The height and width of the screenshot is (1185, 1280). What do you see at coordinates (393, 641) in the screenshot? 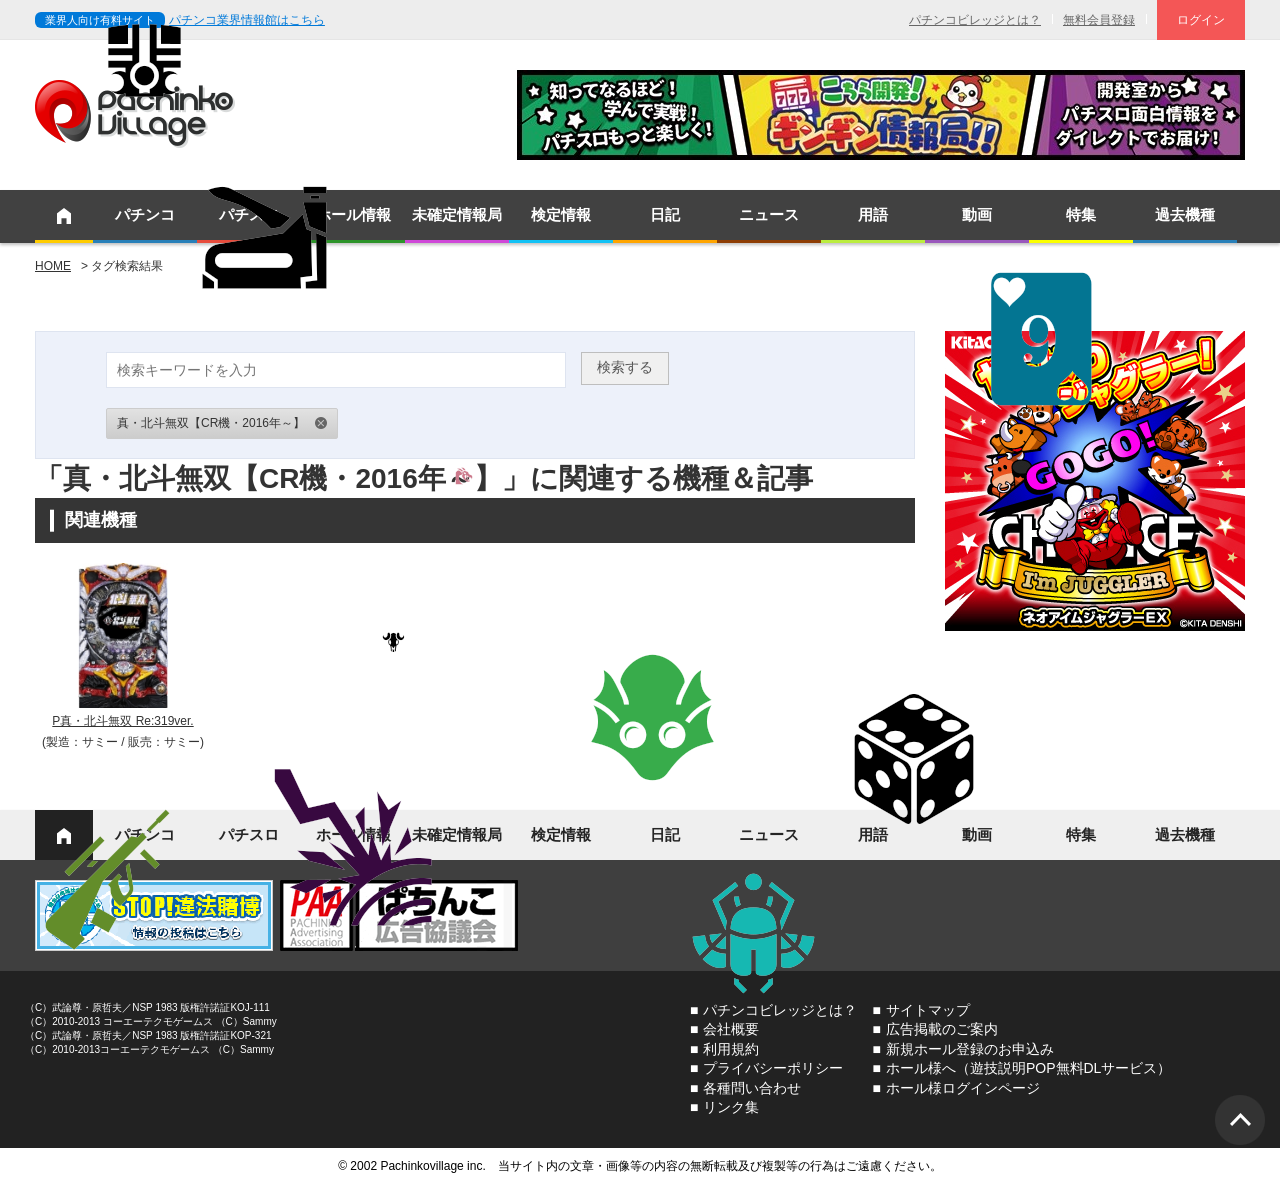
I see `indicates a desert or wasteland area in a game map` at bounding box center [393, 641].